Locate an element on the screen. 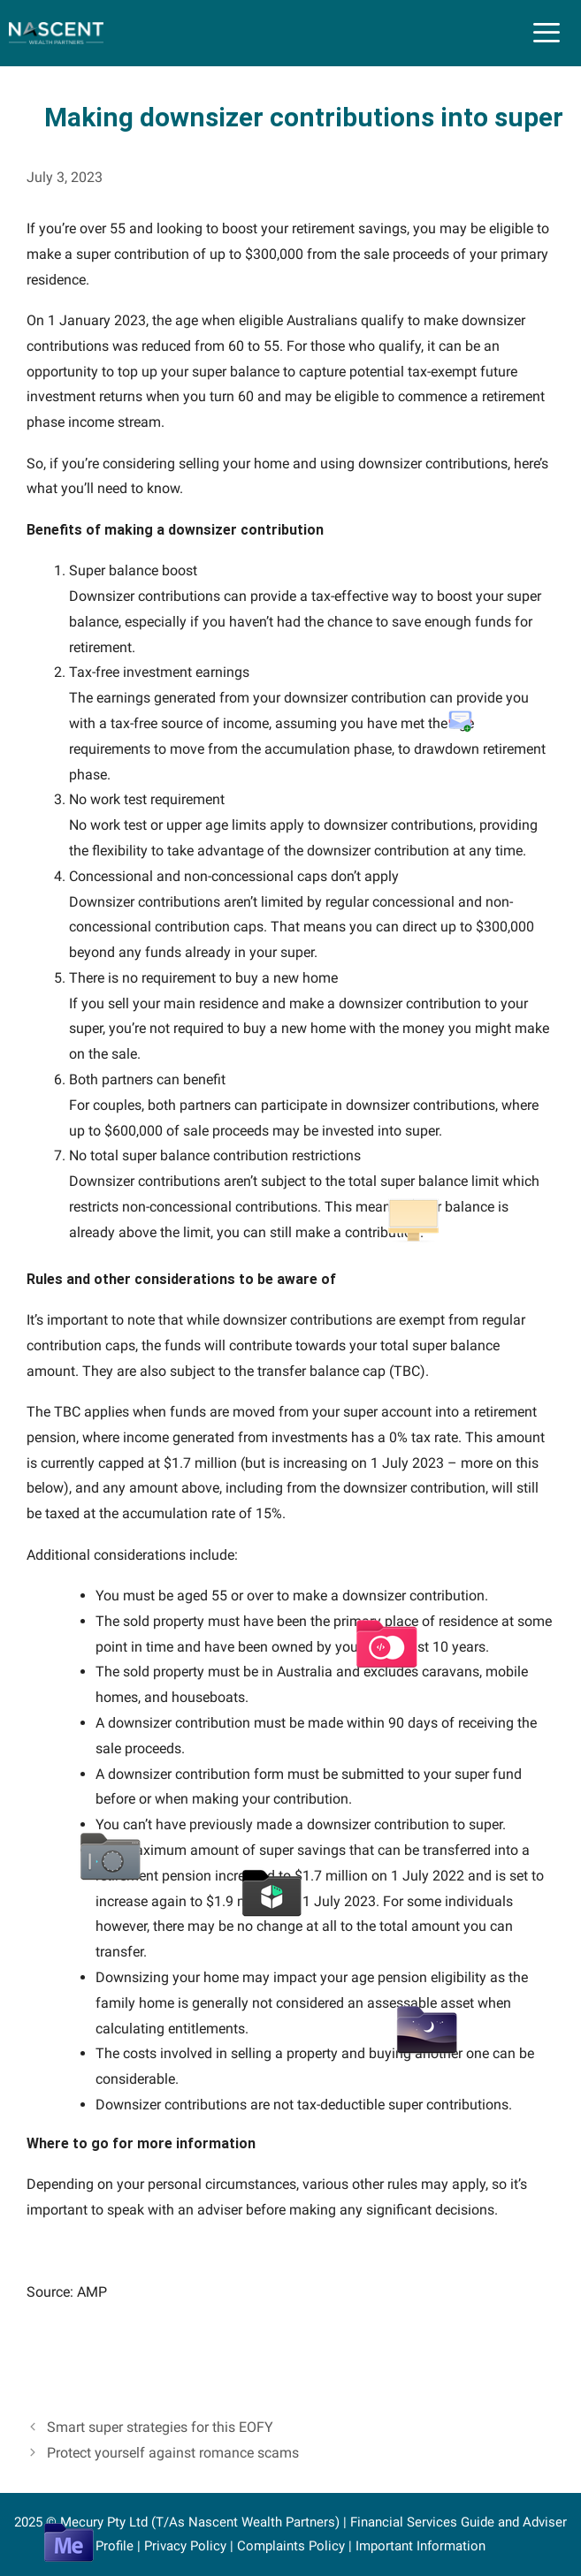 Image resolution: width=581 pixels, height=2576 pixels. open appwrite project folder is located at coordinates (386, 1645).